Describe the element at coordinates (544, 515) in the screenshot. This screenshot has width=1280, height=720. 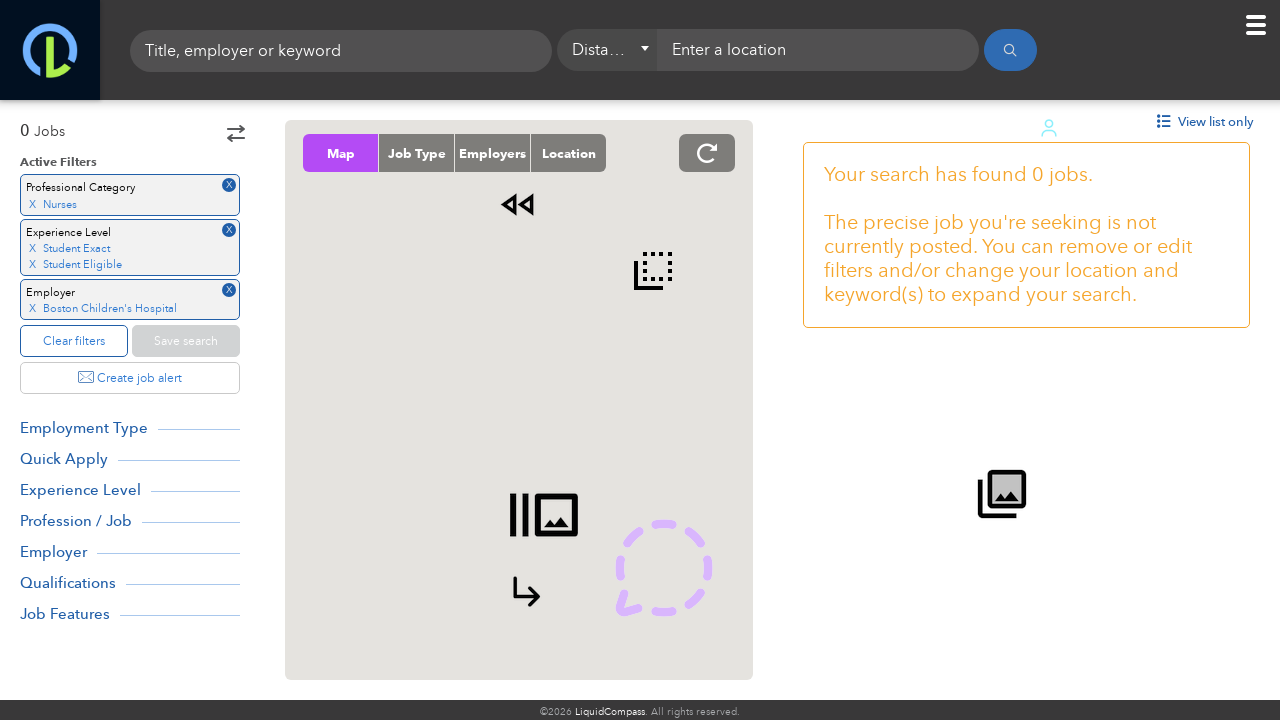
I see `enable burst mode for rapid photo capture` at that location.